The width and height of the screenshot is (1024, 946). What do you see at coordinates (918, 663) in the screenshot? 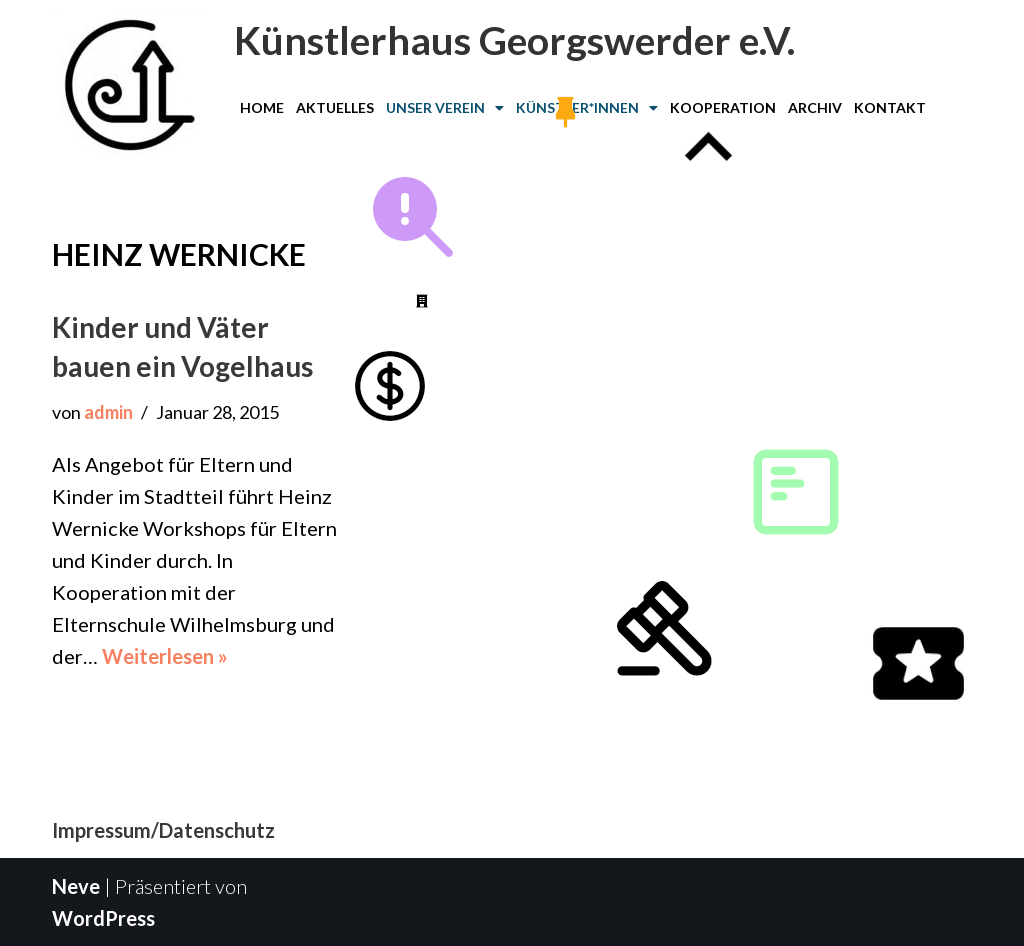
I see `browse local events and activities` at bounding box center [918, 663].